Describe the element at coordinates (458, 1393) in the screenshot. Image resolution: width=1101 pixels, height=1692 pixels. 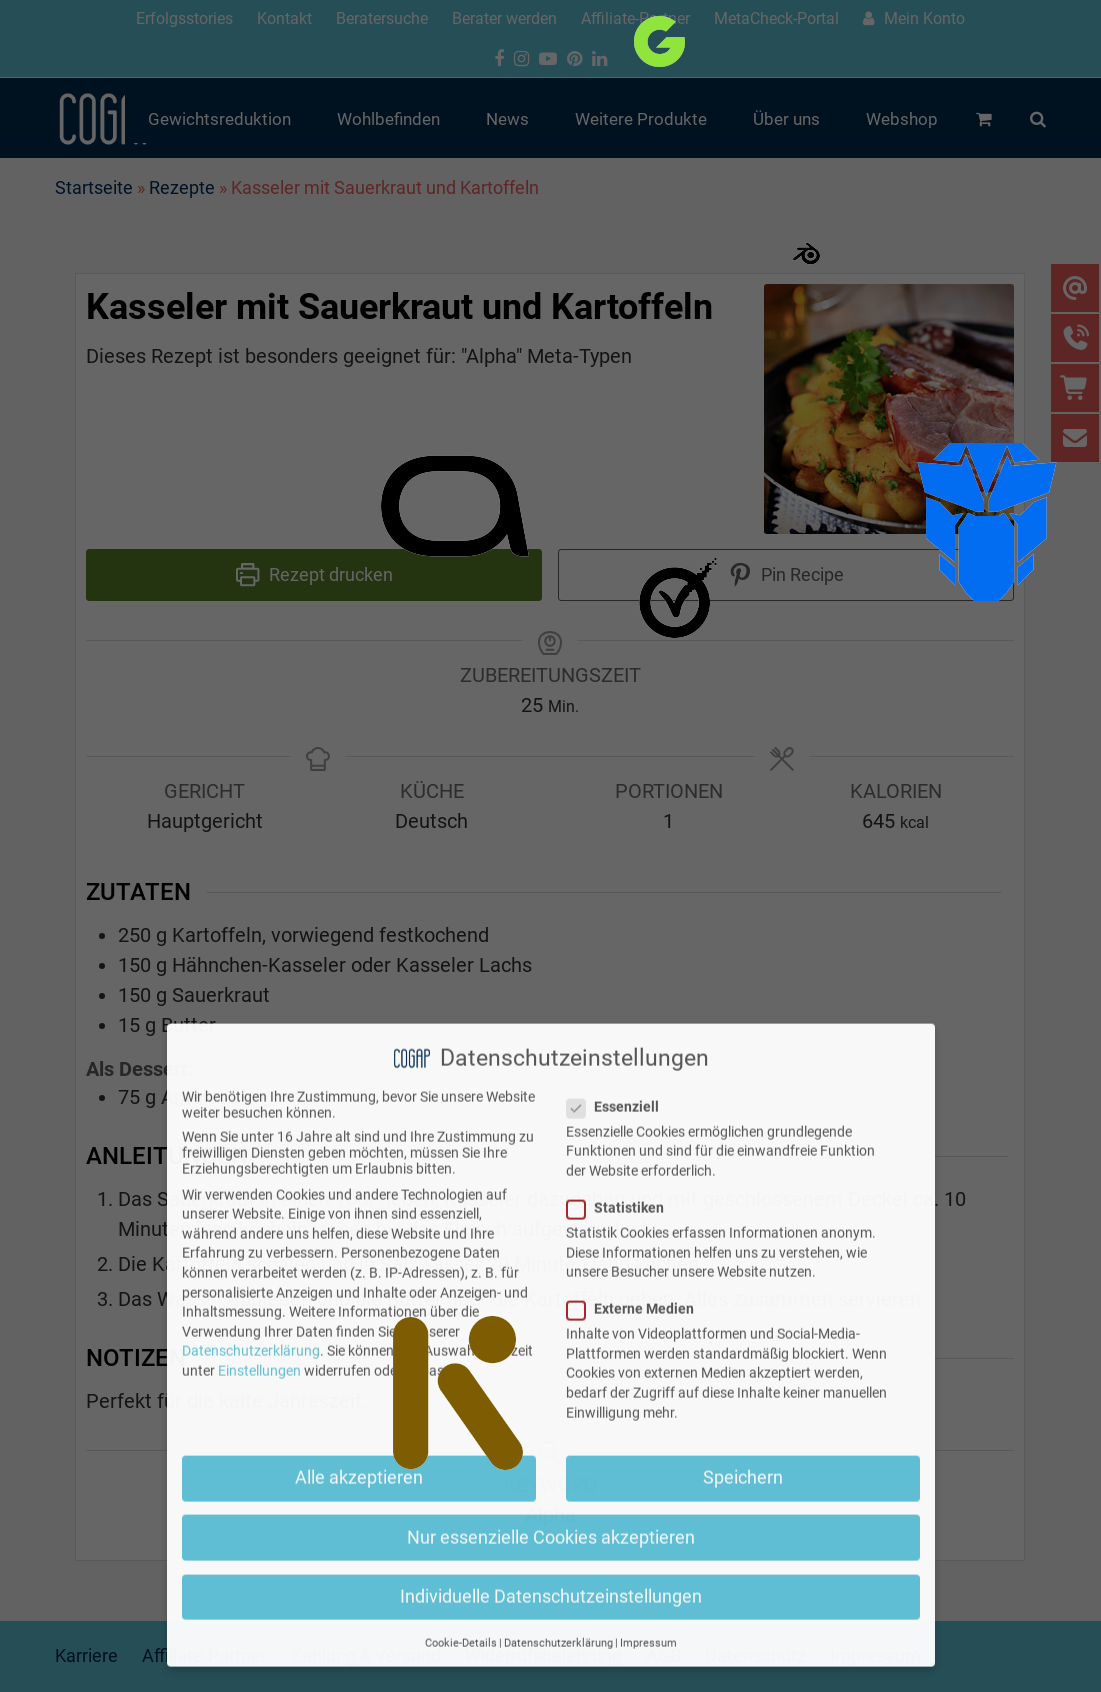
I see `kaios mobile operating system logo` at that location.